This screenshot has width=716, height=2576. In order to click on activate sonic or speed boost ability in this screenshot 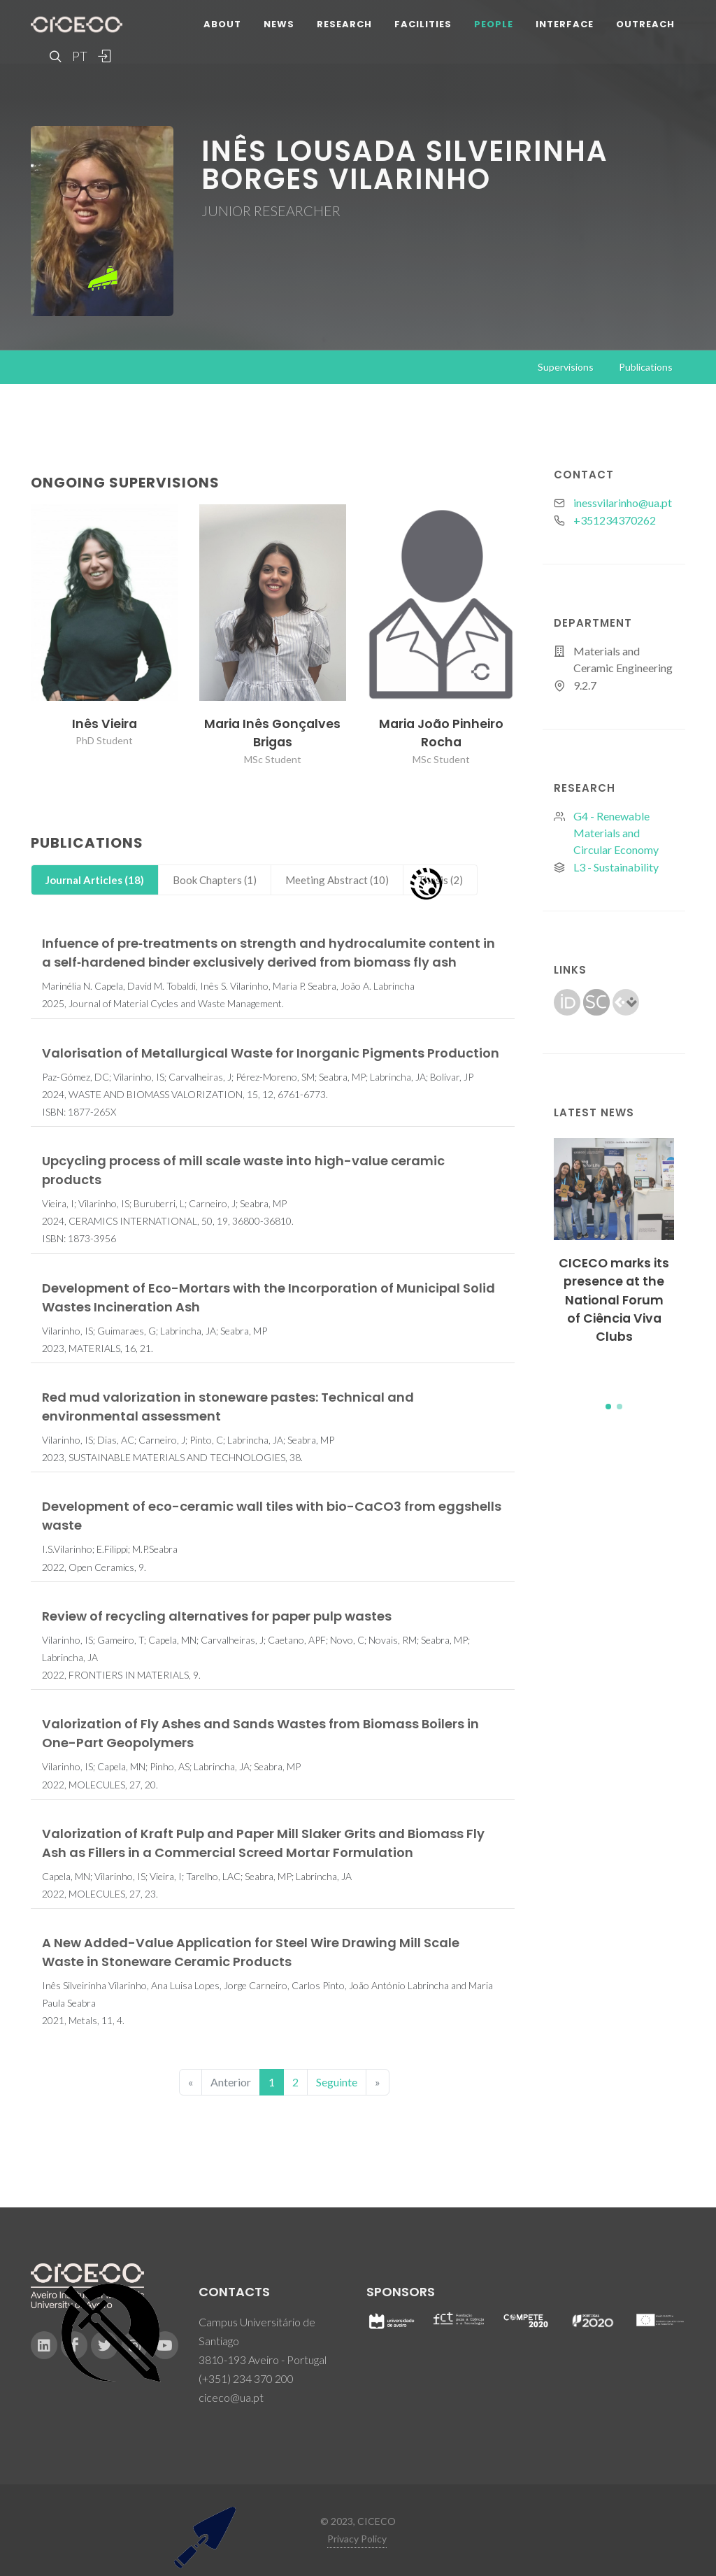, I will do `click(426, 883)`.